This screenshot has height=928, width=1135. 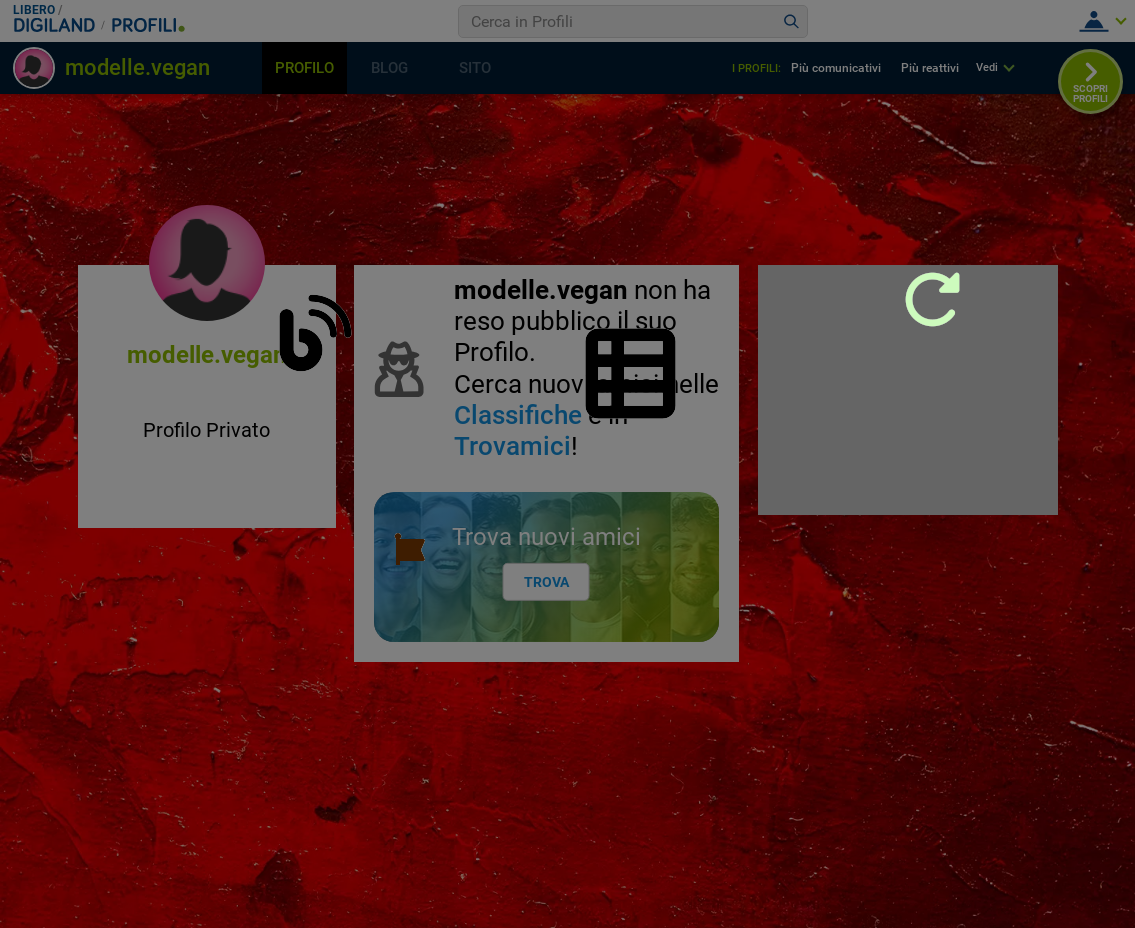 I want to click on Font Awesome brand logo, so click(x=410, y=549).